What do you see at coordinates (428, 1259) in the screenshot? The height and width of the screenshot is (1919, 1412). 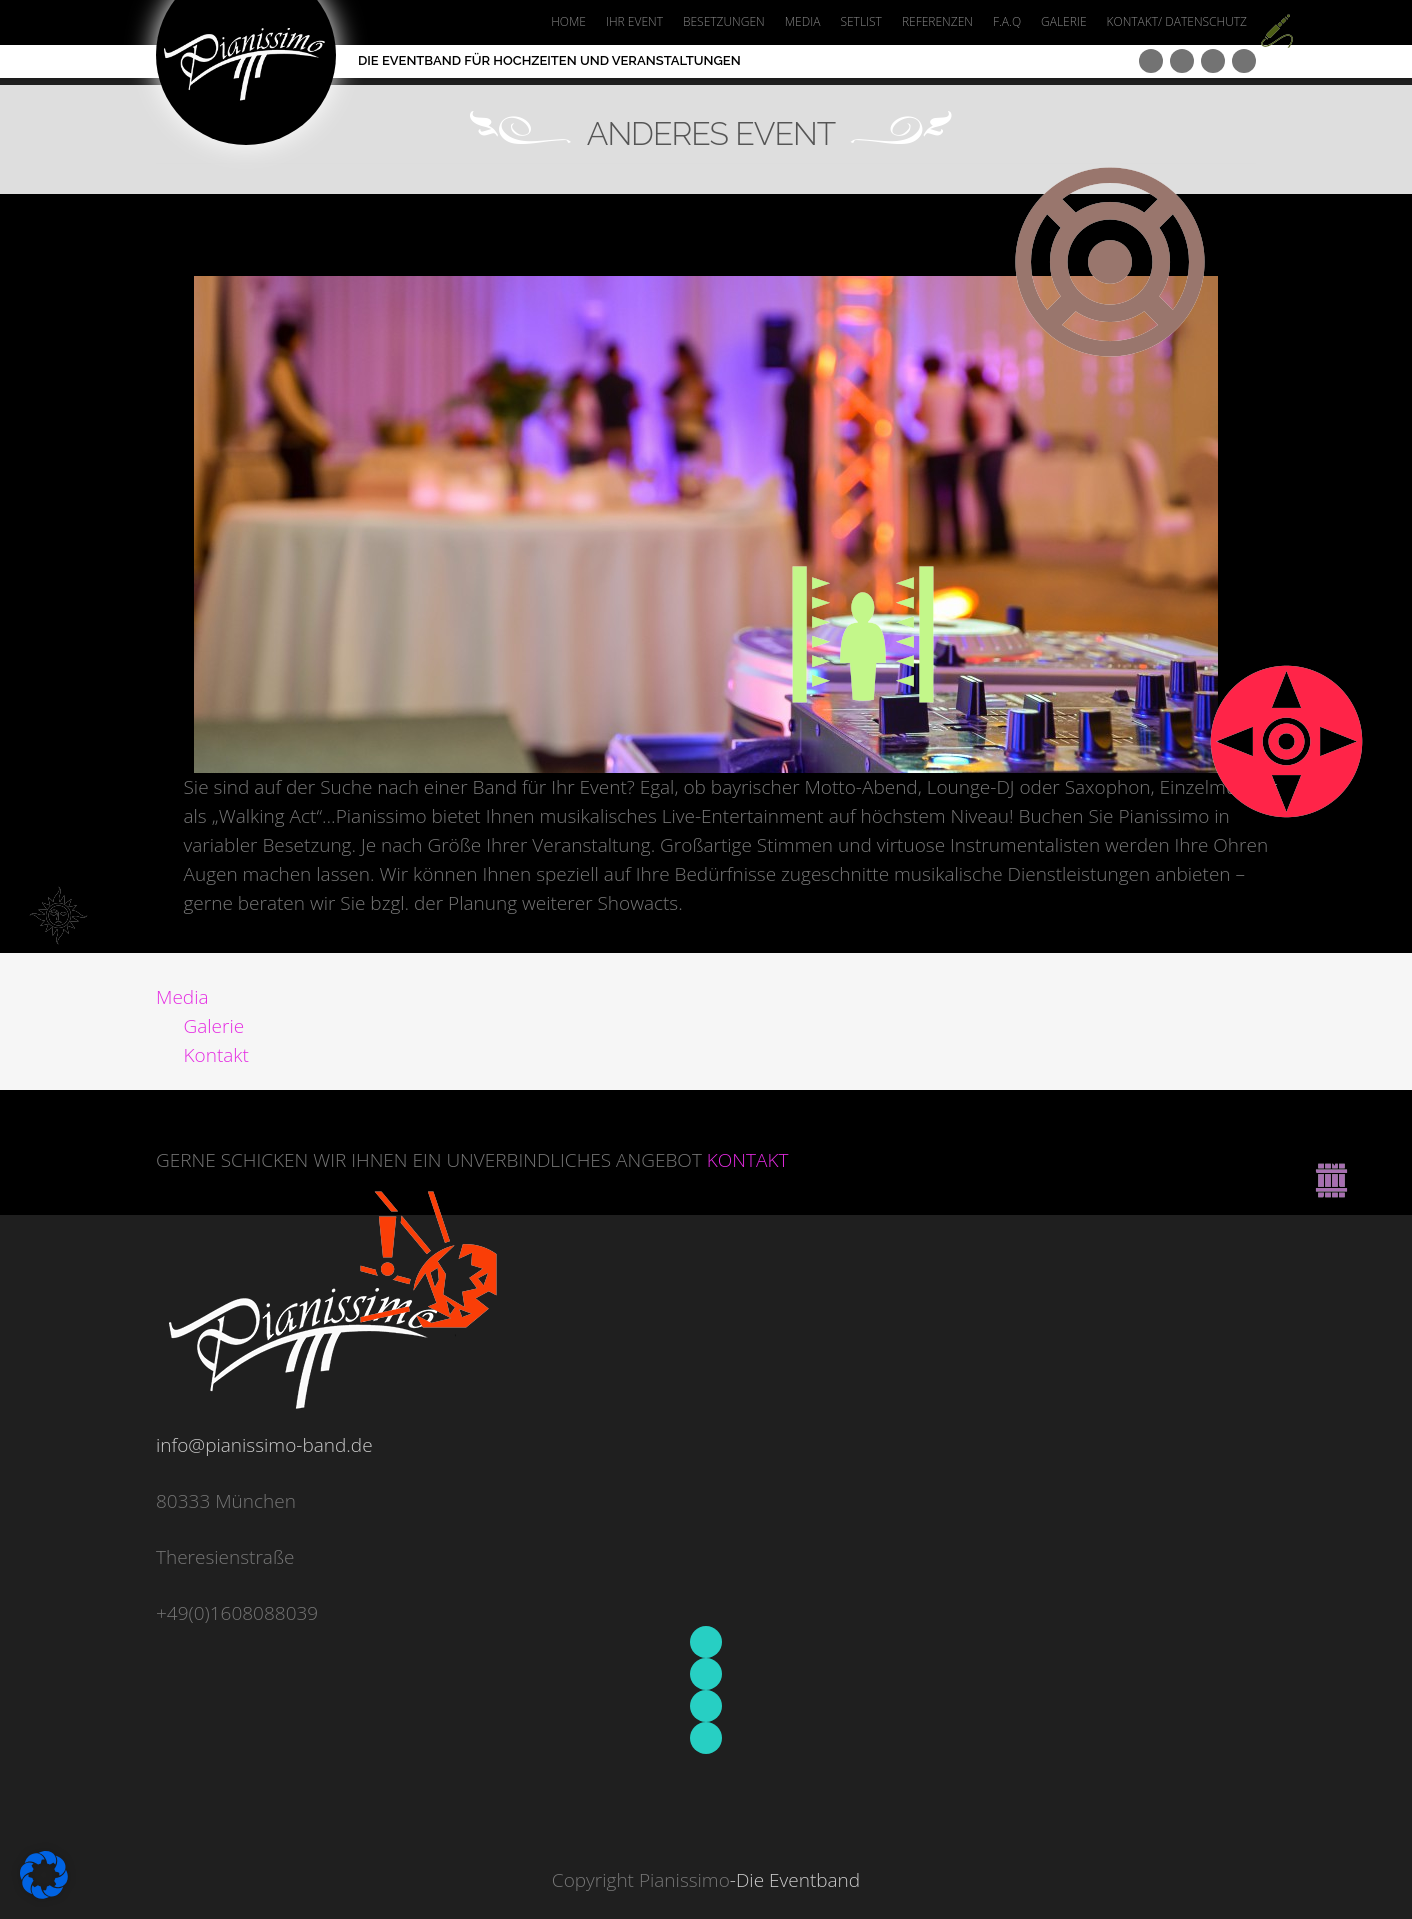 I see `send an emergency distress signal` at bounding box center [428, 1259].